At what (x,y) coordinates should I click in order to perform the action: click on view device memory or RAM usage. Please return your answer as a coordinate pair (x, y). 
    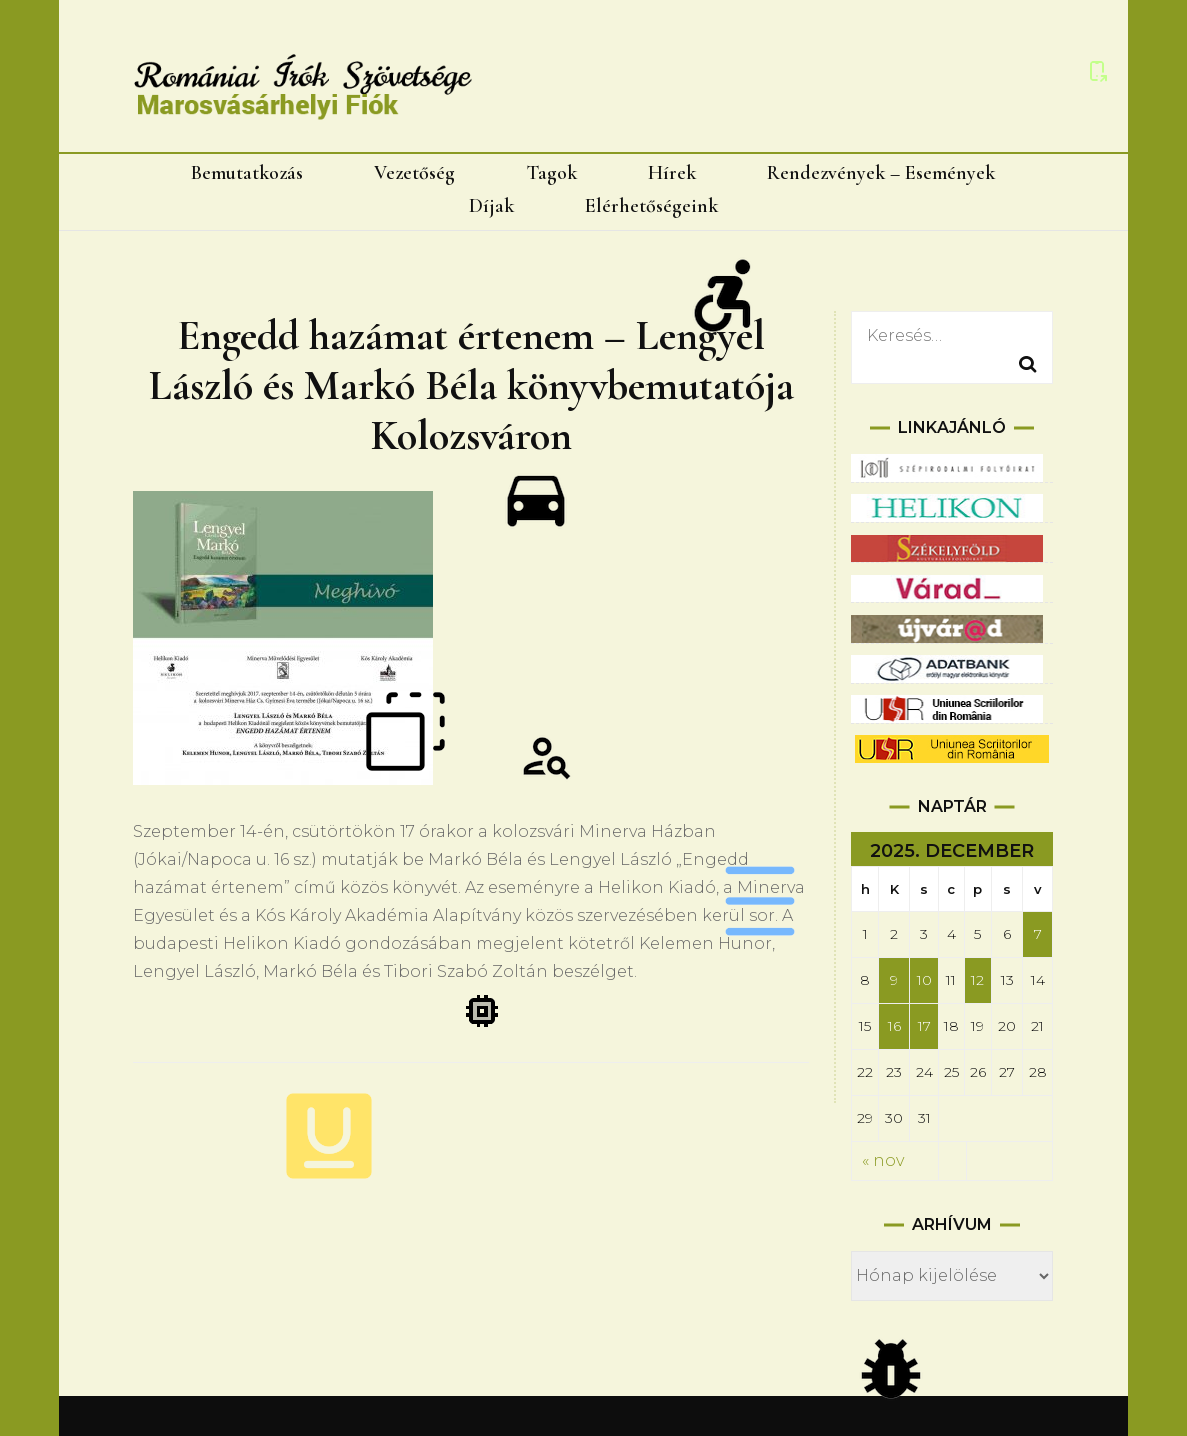
    Looking at the image, I should click on (482, 1011).